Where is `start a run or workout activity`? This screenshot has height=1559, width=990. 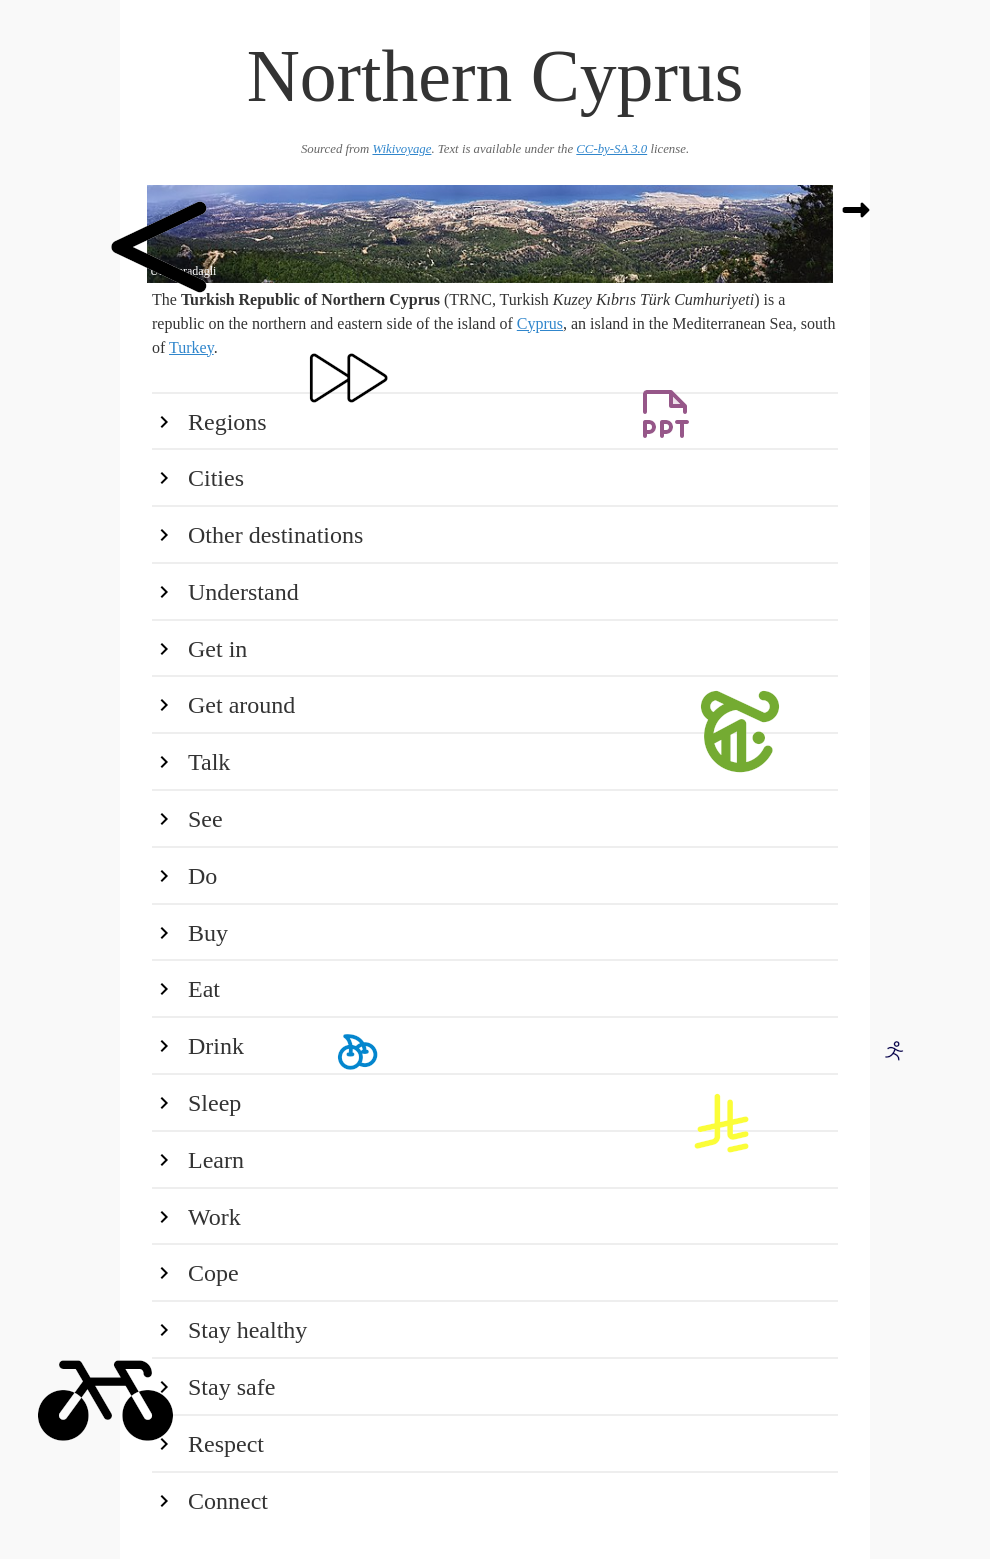
start a run or workout activity is located at coordinates (894, 1050).